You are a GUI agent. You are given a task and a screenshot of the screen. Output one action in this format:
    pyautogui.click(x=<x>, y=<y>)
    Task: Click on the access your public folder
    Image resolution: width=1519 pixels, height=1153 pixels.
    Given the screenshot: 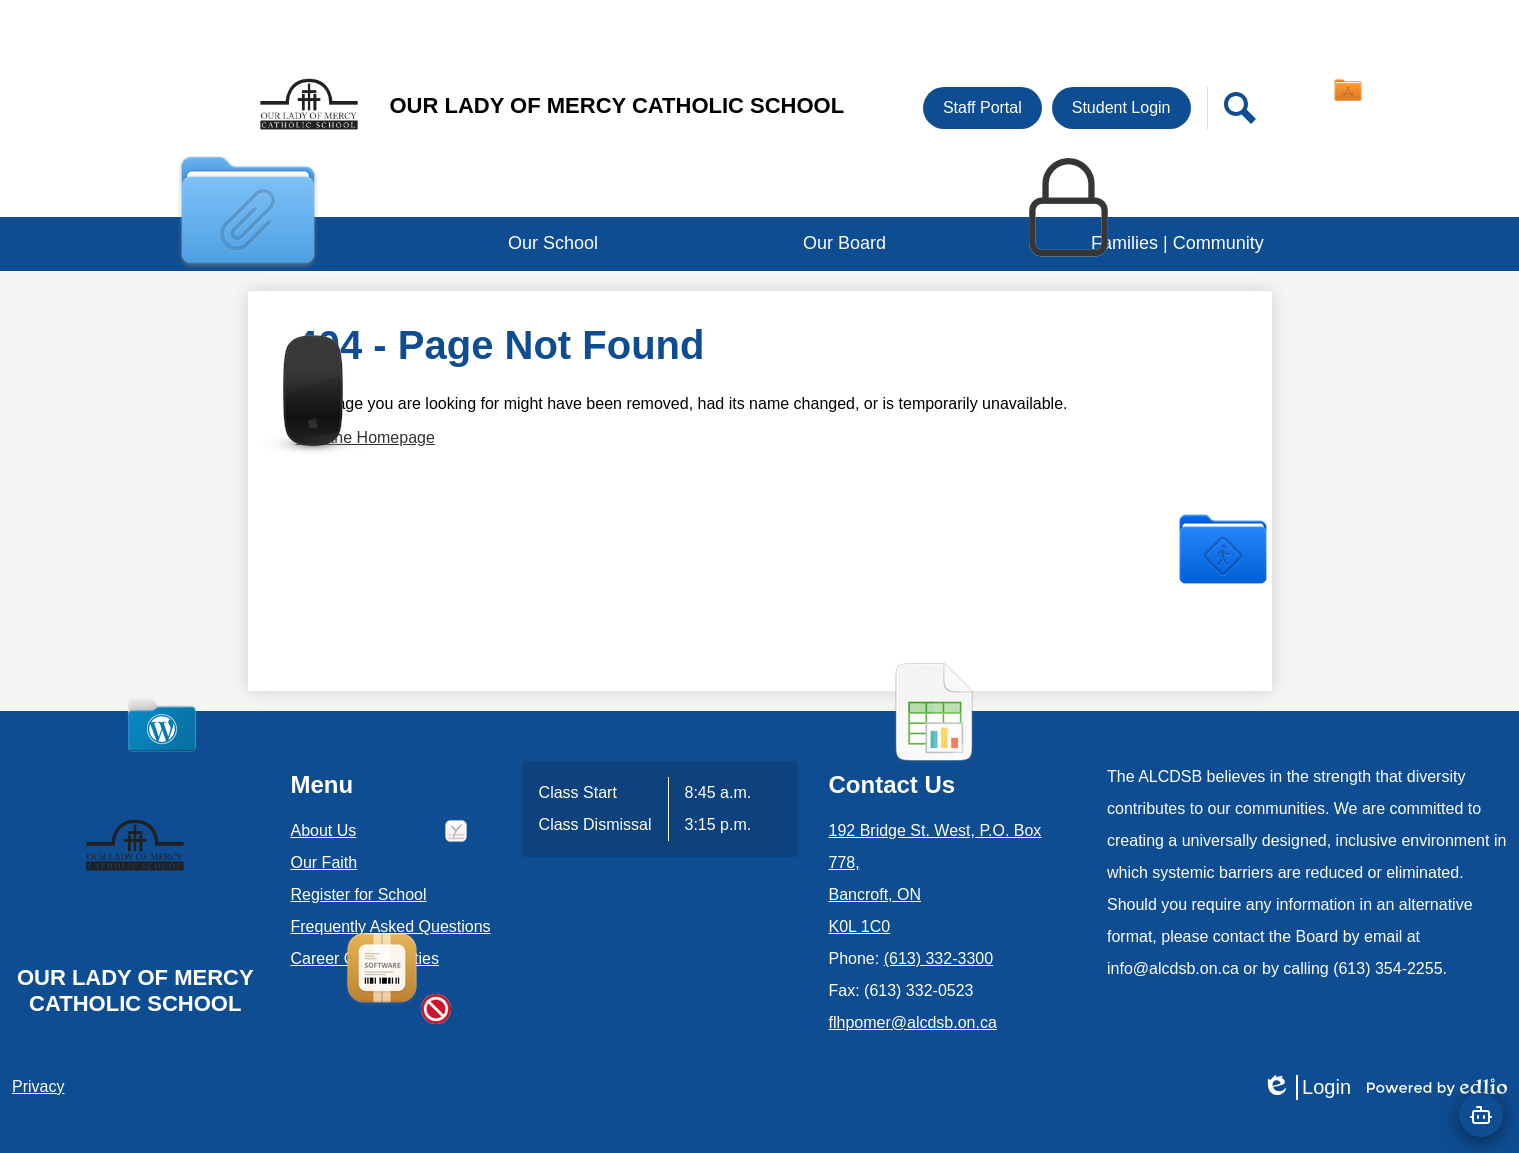 What is the action you would take?
    pyautogui.click(x=1223, y=549)
    